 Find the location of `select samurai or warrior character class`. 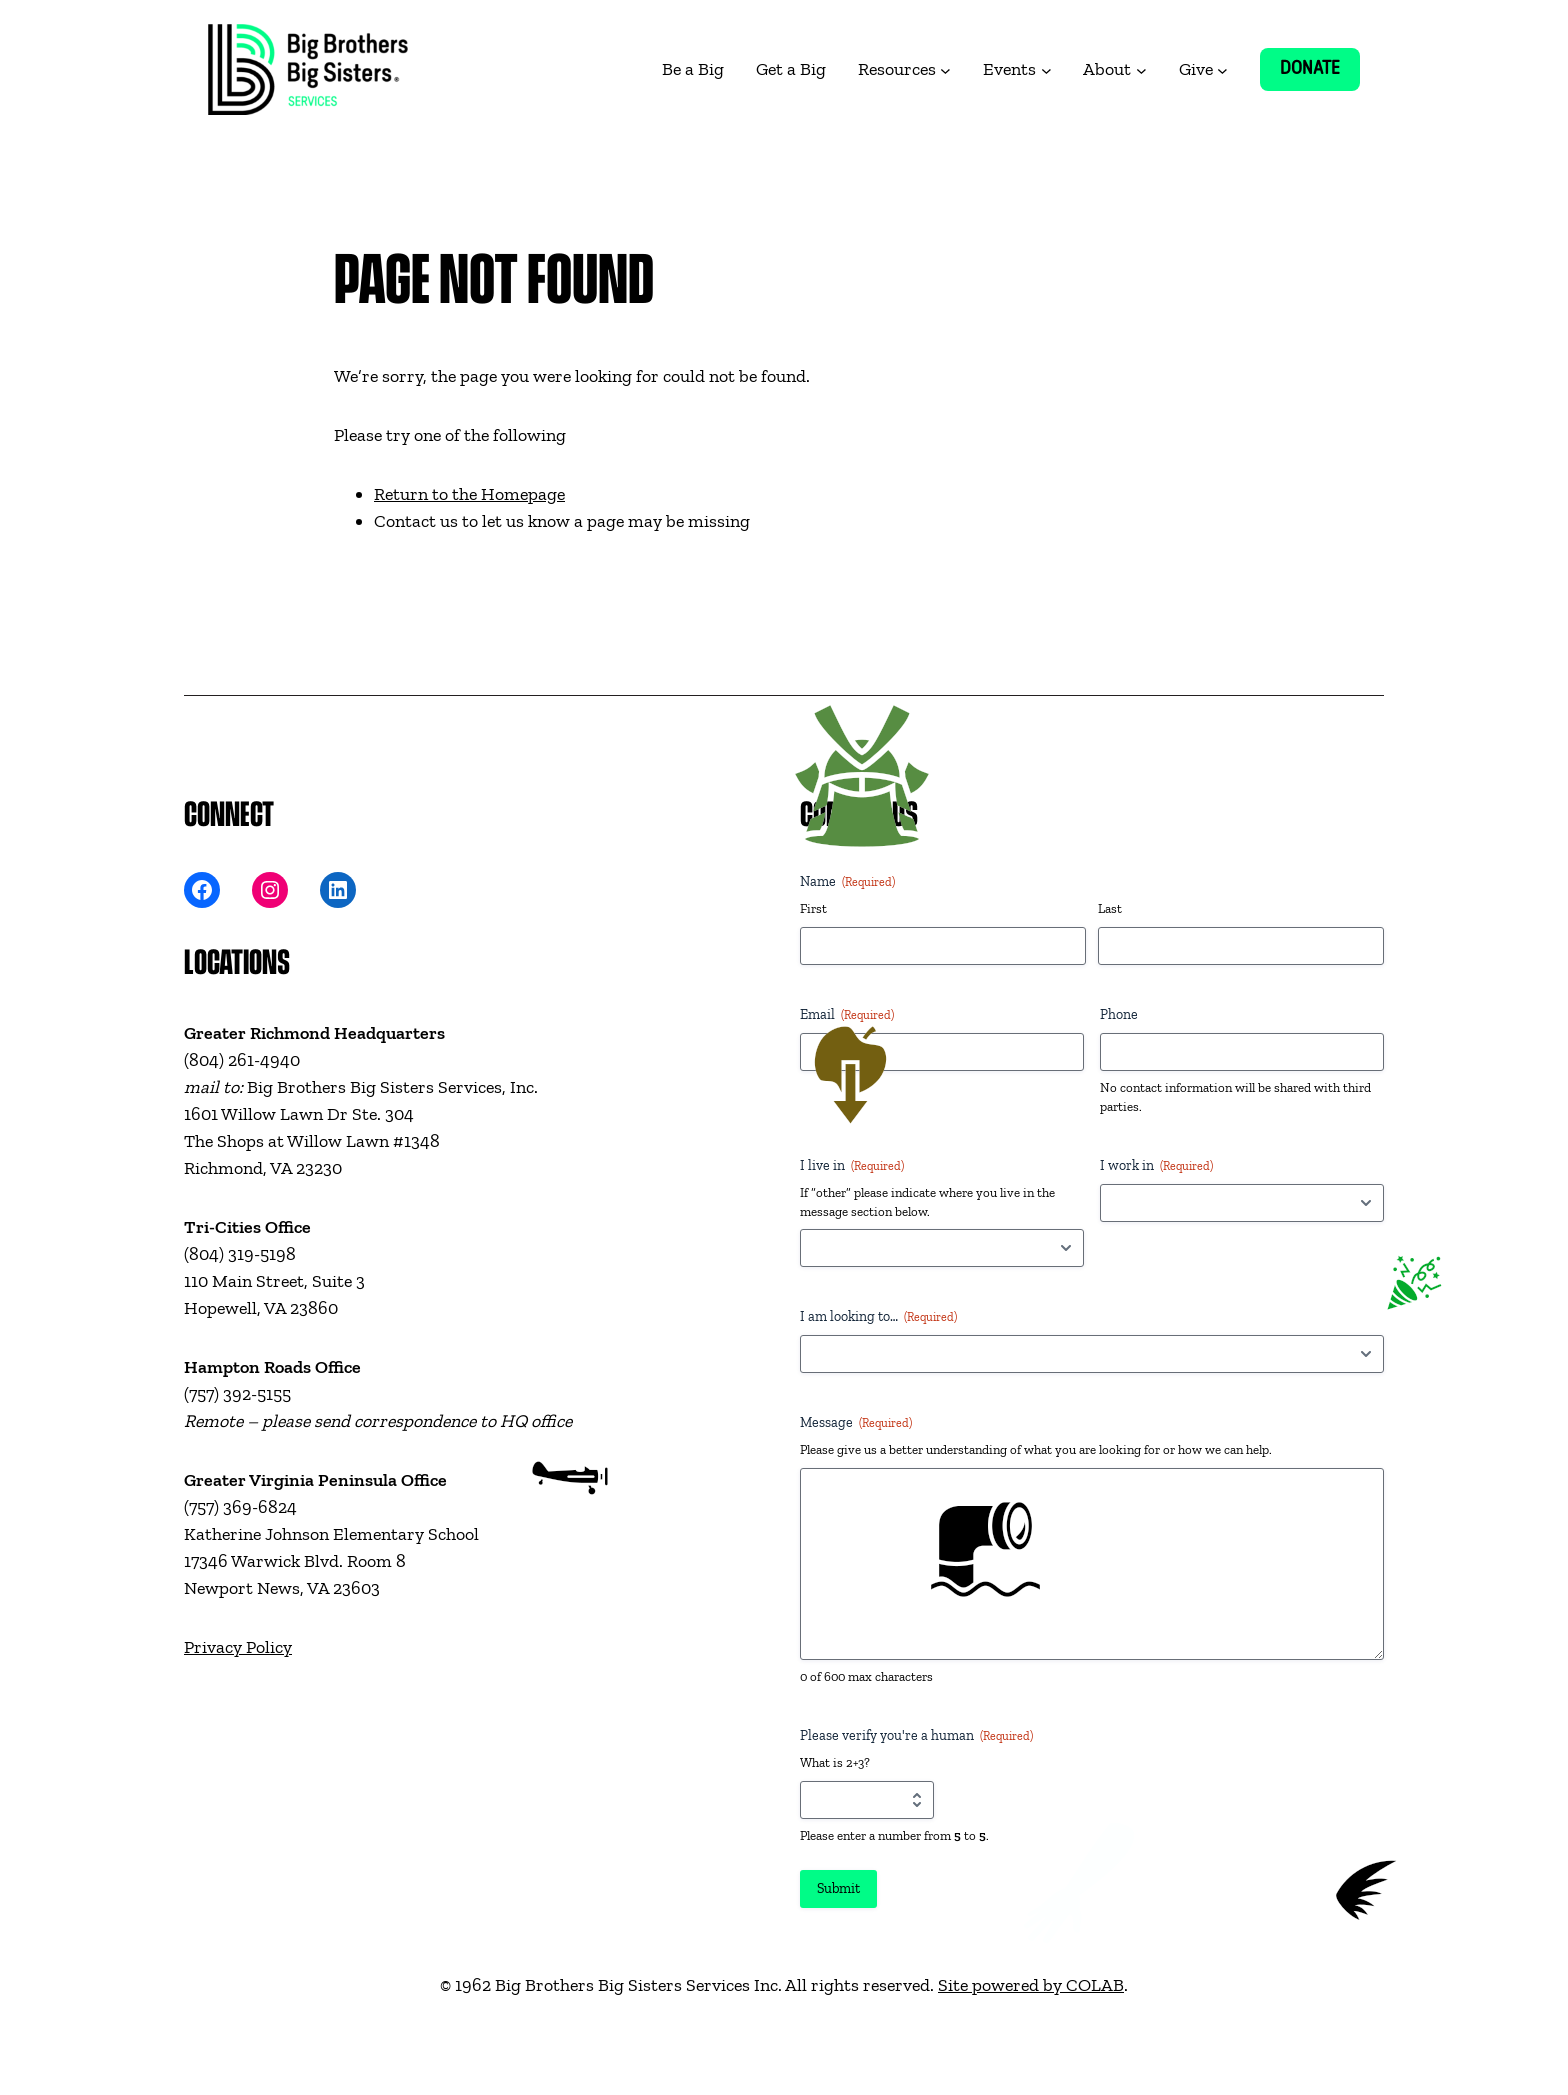

select samurai or warrior character class is located at coordinates (862, 776).